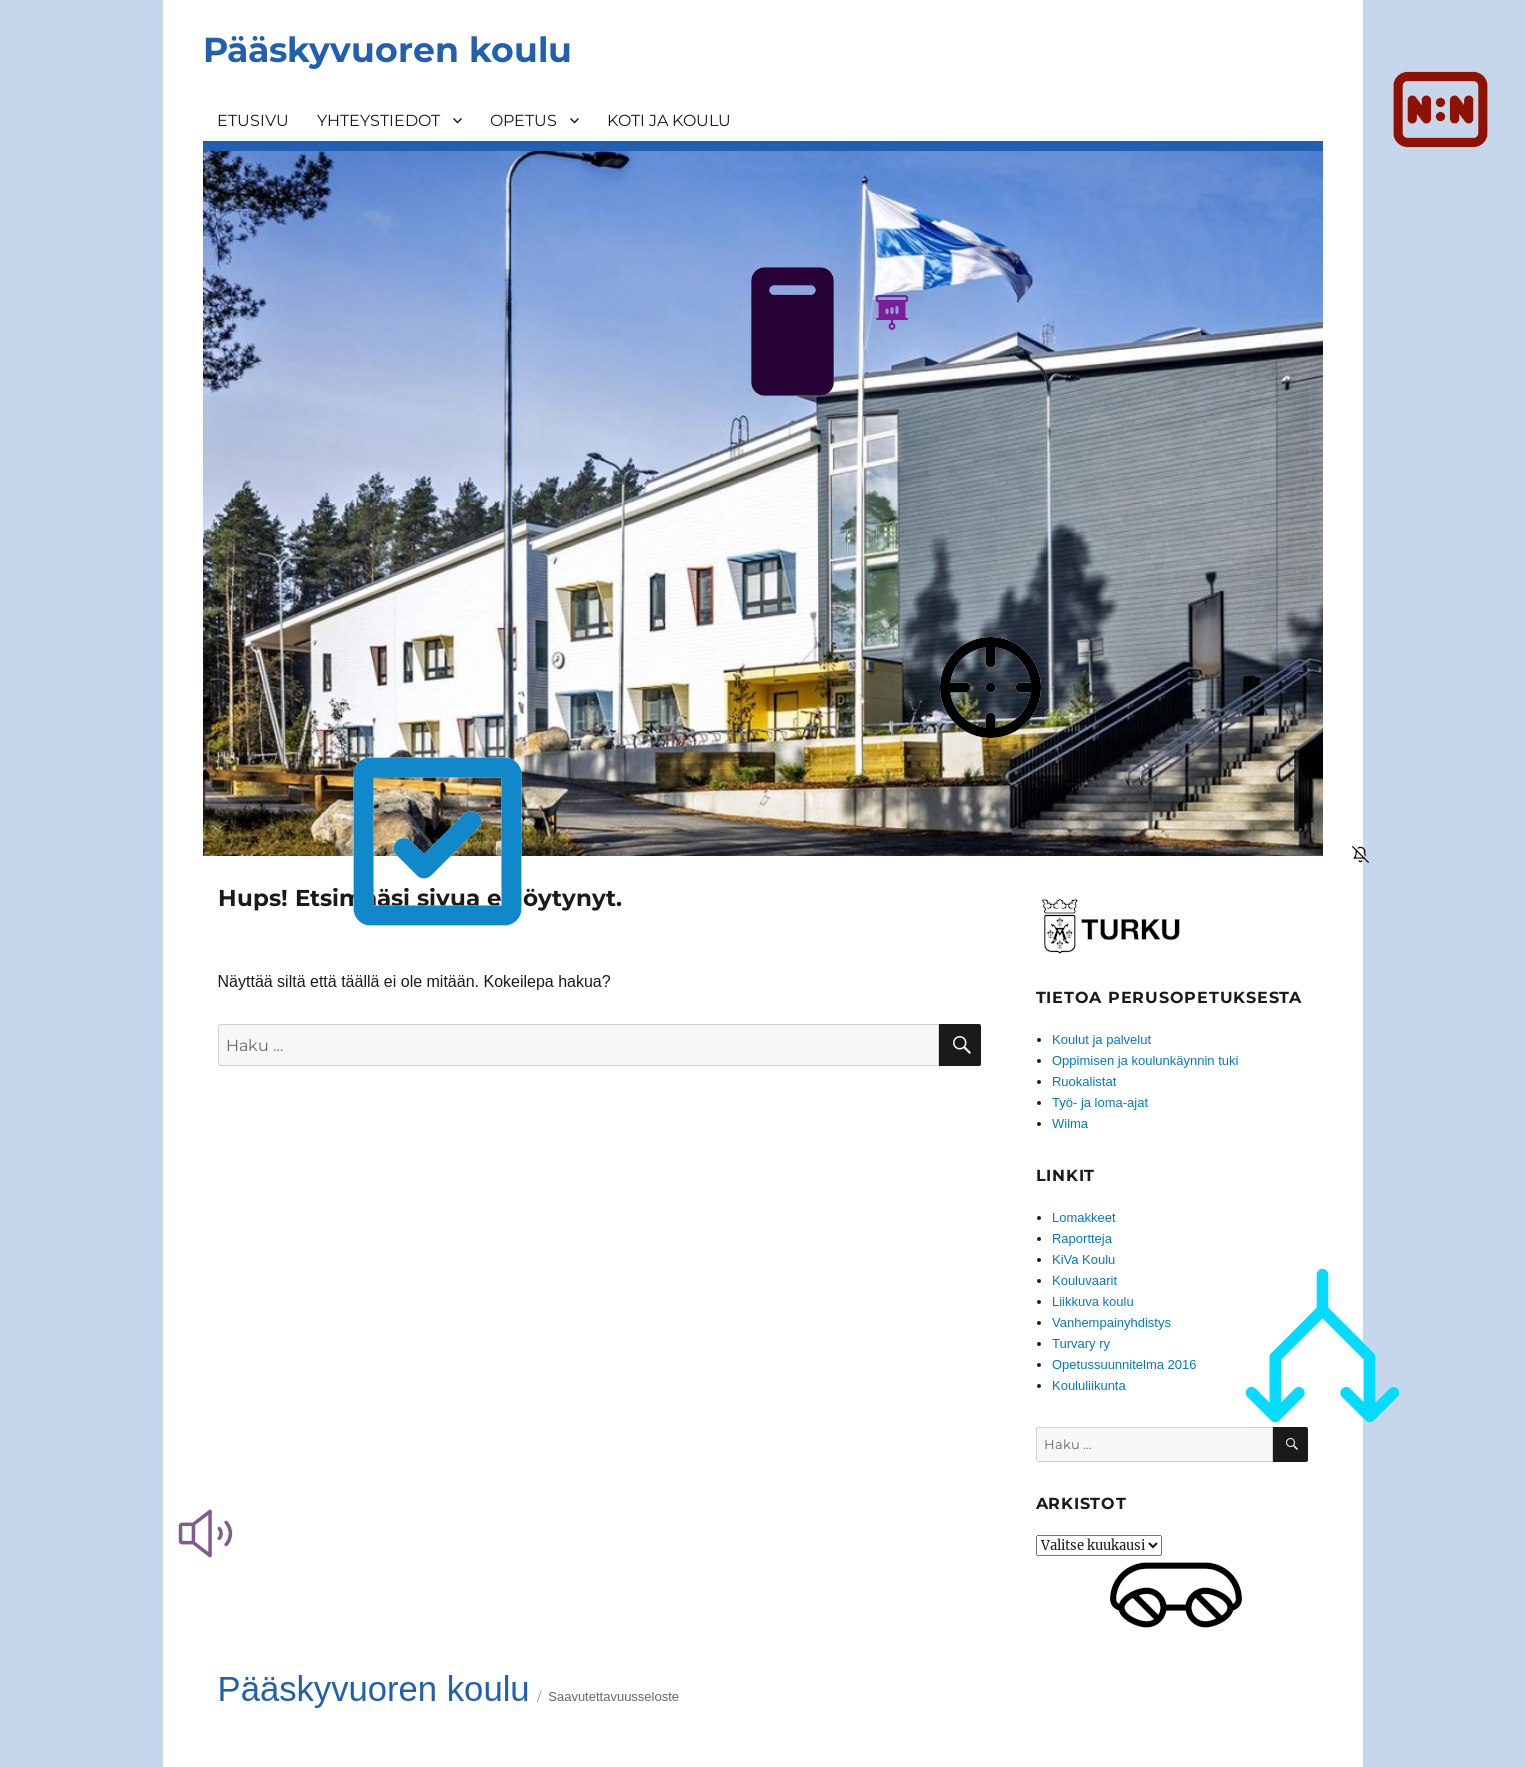 This screenshot has width=1526, height=1767. I want to click on mute notifications, so click(1360, 854).